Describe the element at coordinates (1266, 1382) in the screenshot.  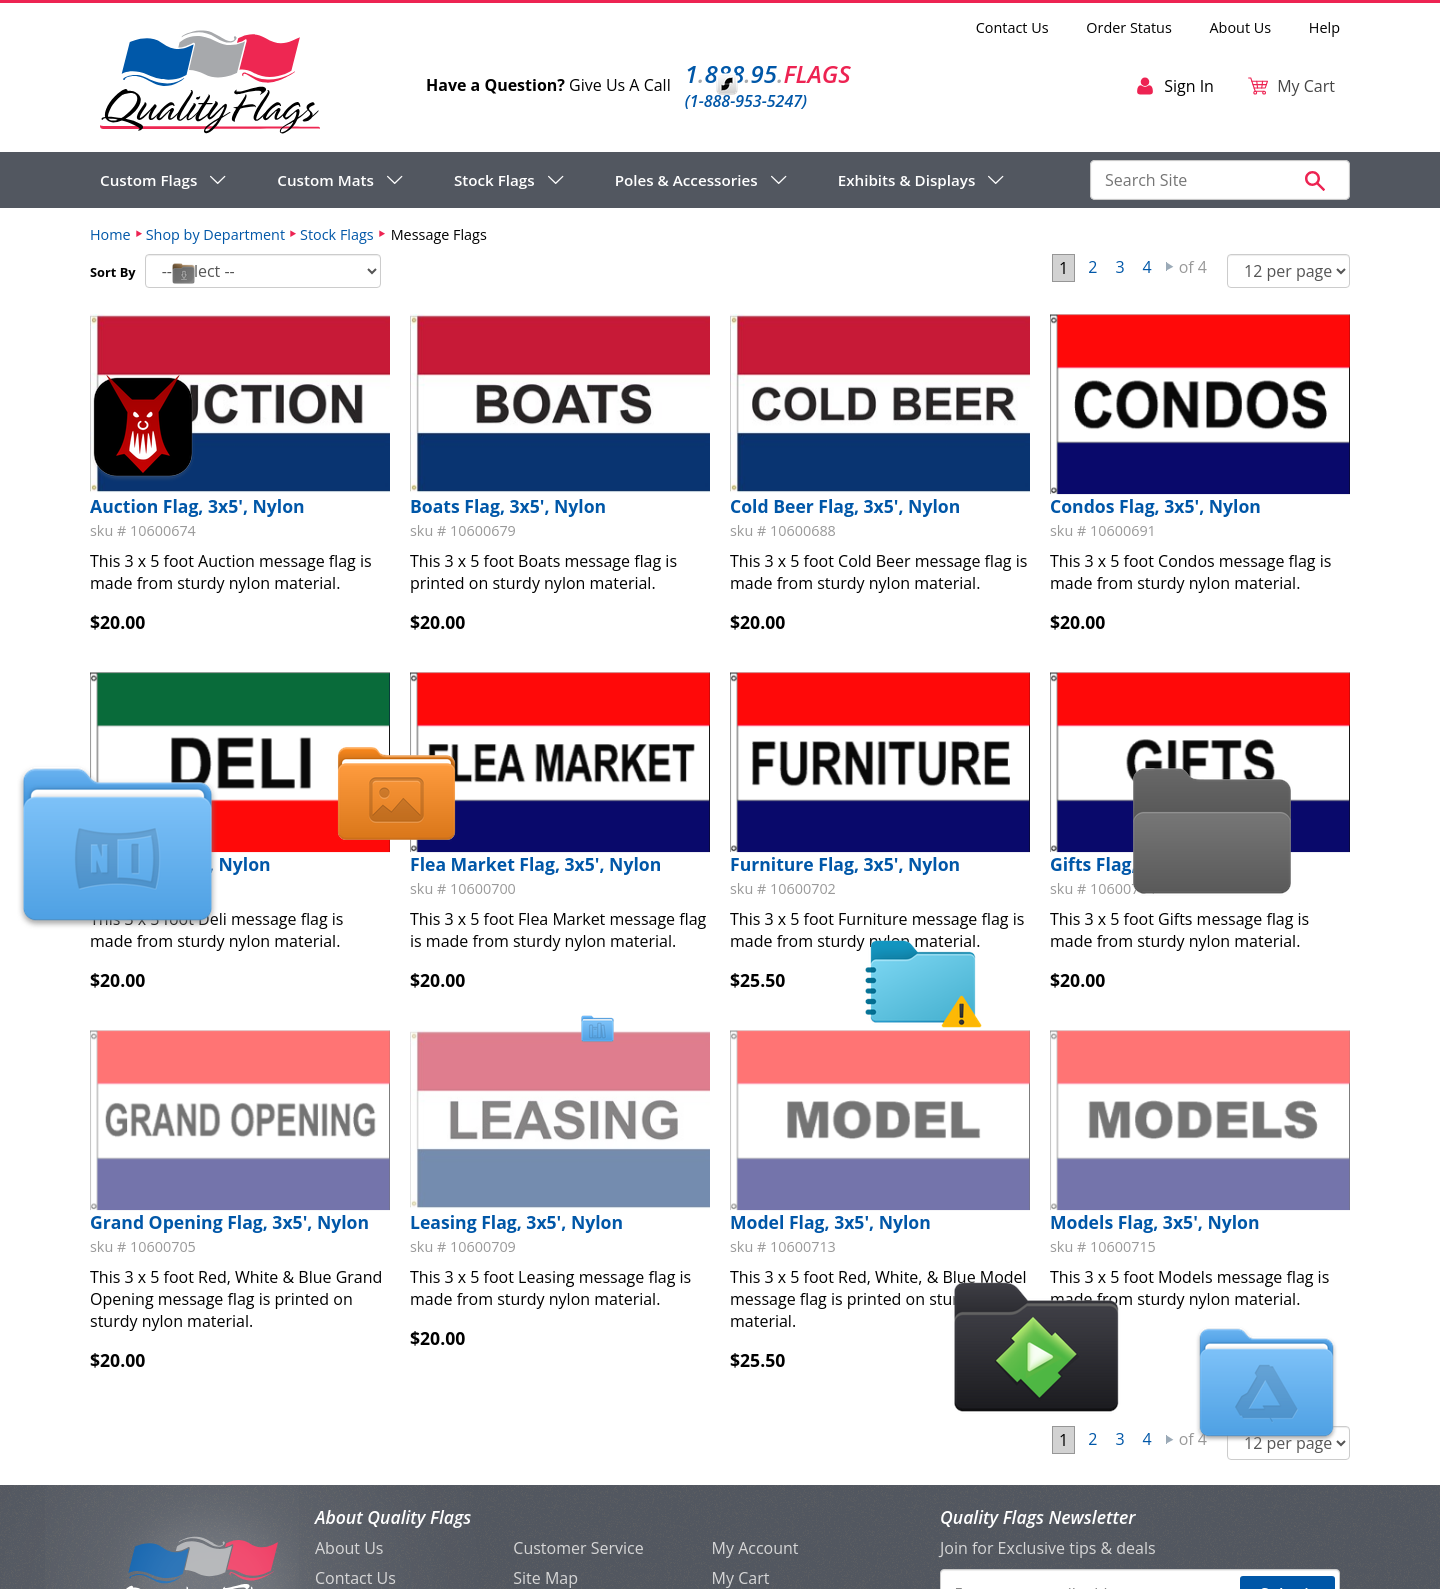
I see `open Affinity app files folder` at that location.